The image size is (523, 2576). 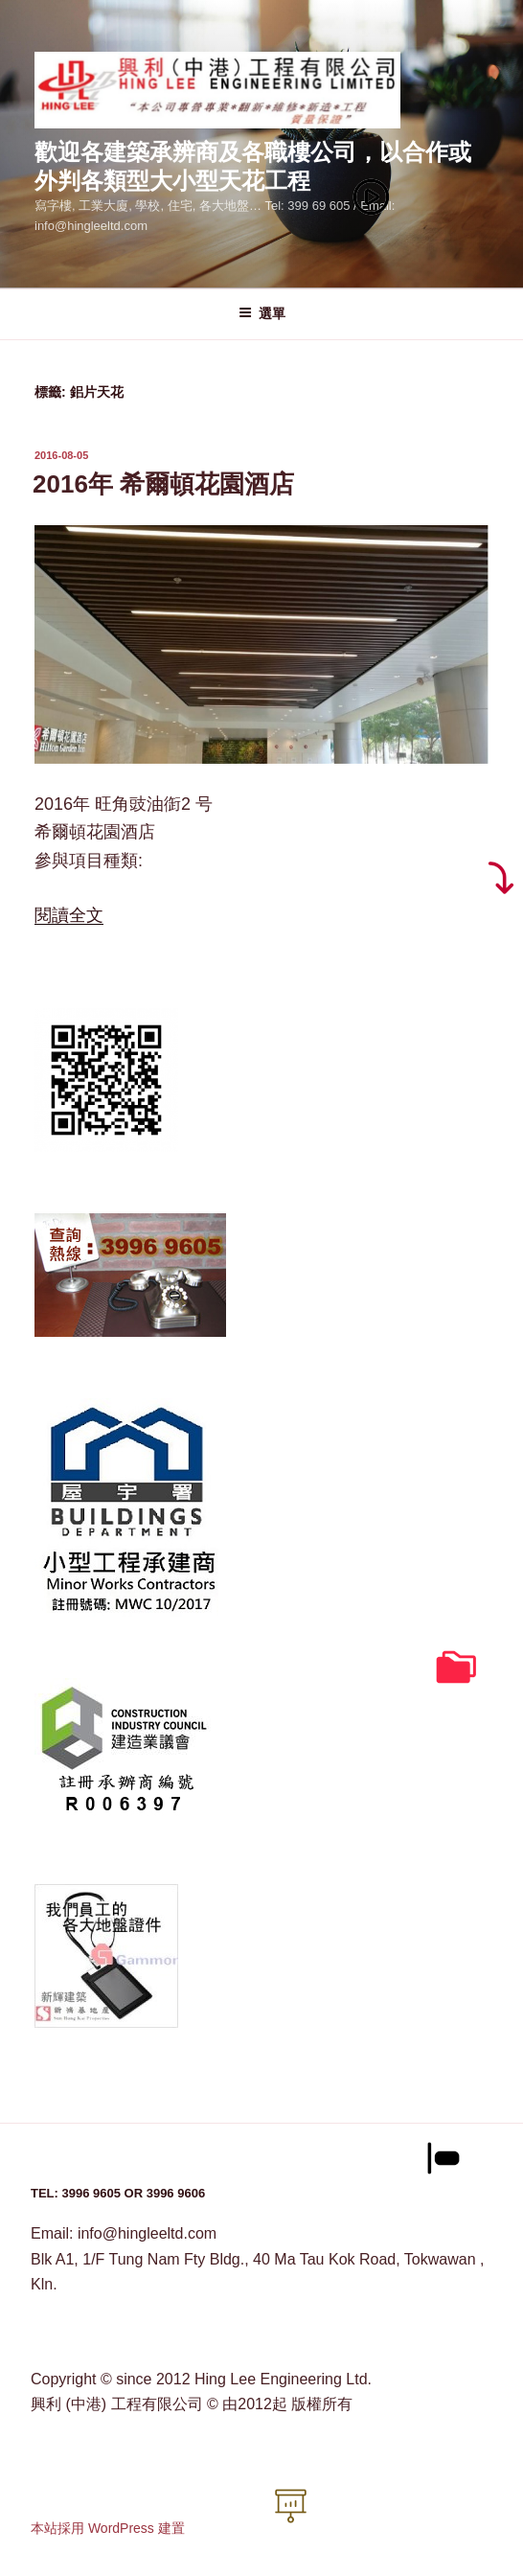 What do you see at coordinates (455, 1667) in the screenshot?
I see `browse all folders` at bounding box center [455, 1667].